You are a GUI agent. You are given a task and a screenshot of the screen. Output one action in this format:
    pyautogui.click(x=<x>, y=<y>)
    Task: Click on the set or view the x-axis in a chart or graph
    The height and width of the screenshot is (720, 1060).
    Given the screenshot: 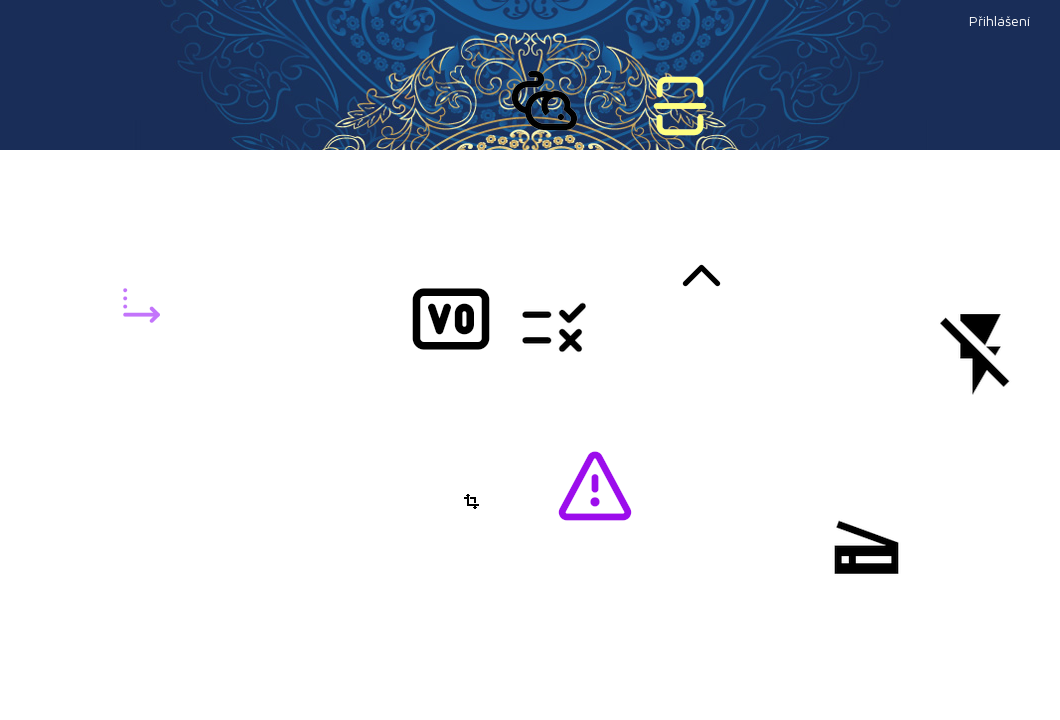 What is the action you would take?
    pyautogui.click(x=141, y=304)
    